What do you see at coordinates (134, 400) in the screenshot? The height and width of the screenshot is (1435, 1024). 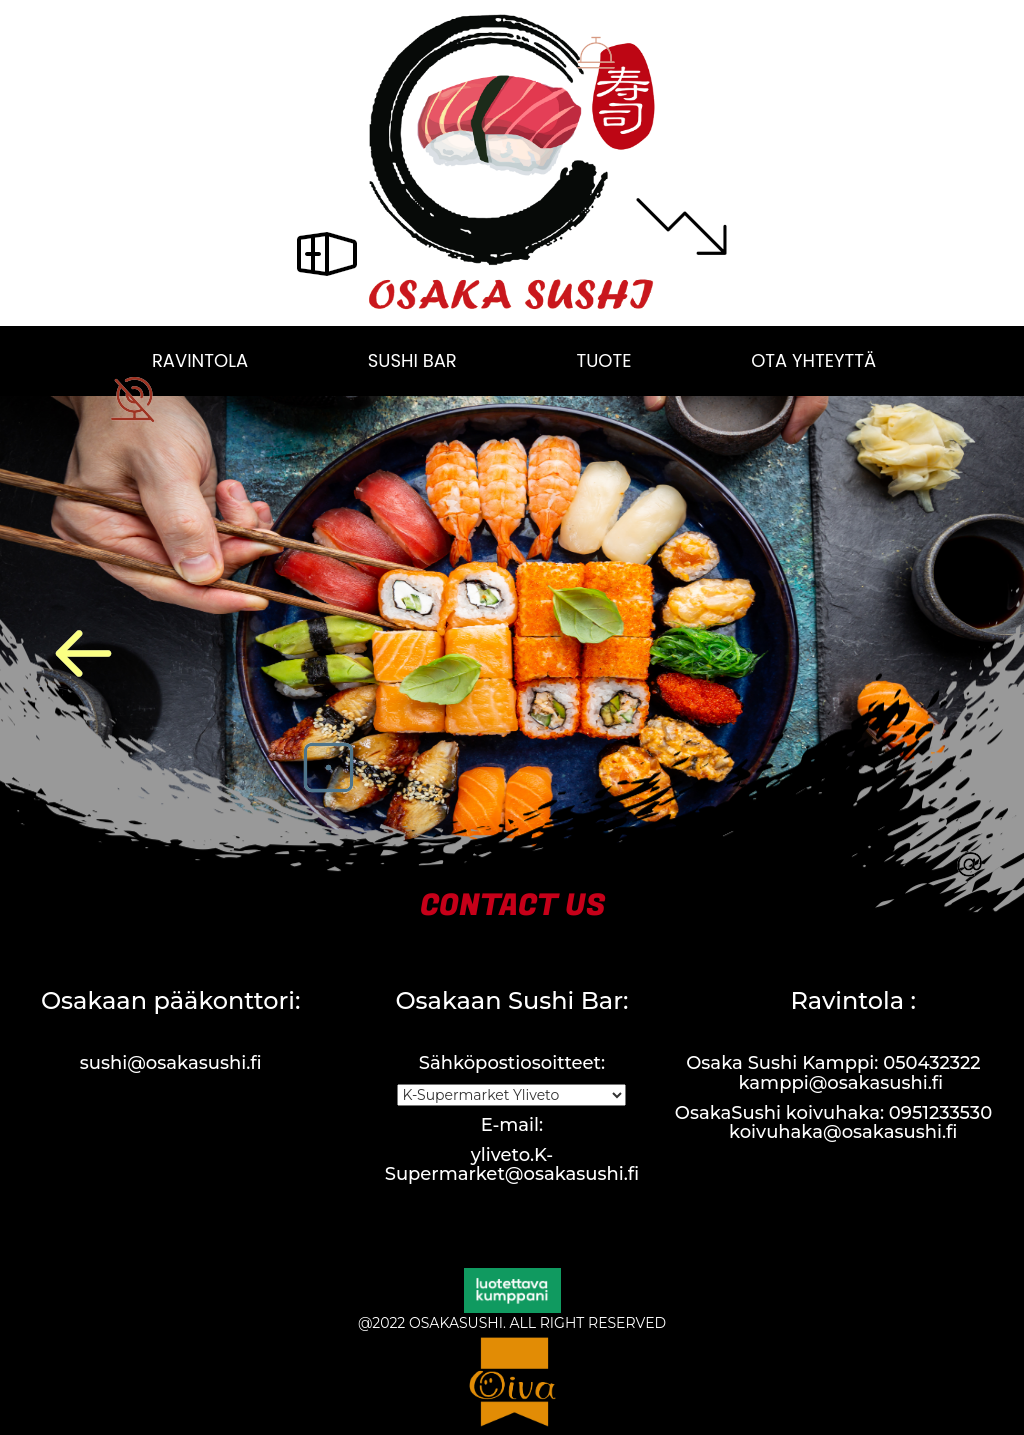 I see `camera is disabled or blocked` at bounding box center [134, 400].